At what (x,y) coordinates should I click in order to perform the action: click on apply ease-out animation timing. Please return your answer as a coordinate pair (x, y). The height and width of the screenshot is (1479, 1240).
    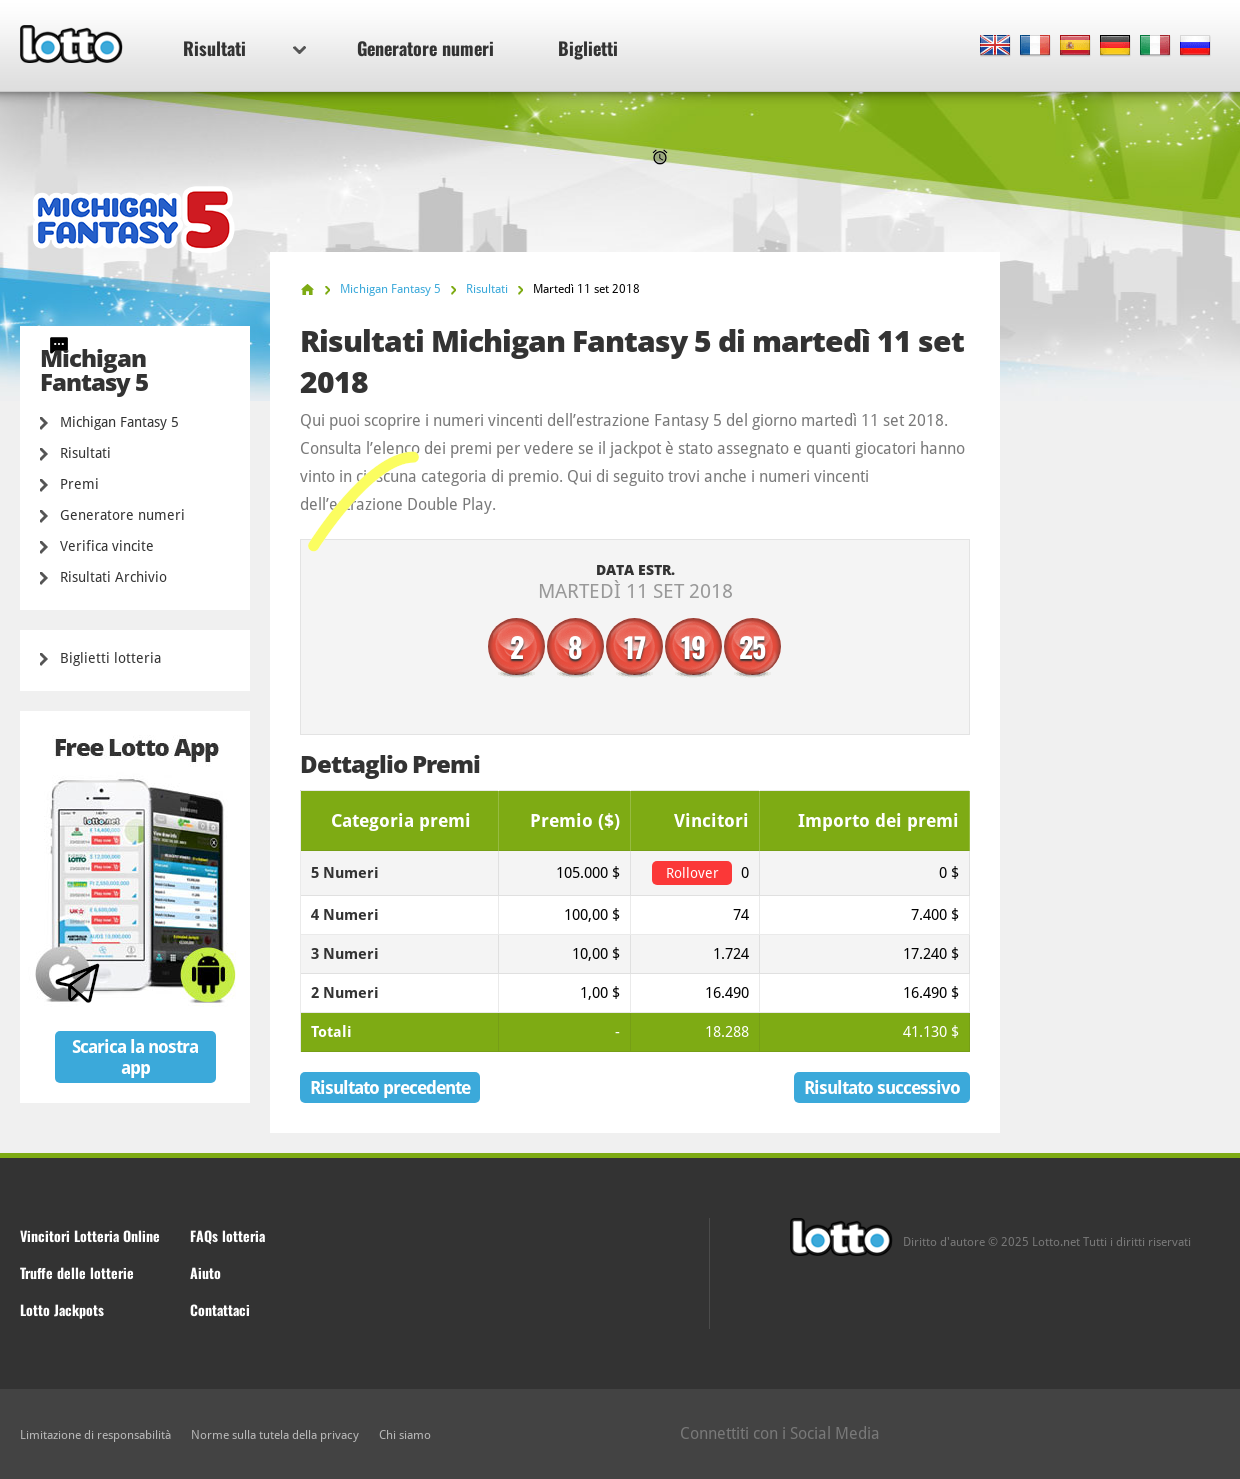
    Looking at the image, I should click on (363, 501).